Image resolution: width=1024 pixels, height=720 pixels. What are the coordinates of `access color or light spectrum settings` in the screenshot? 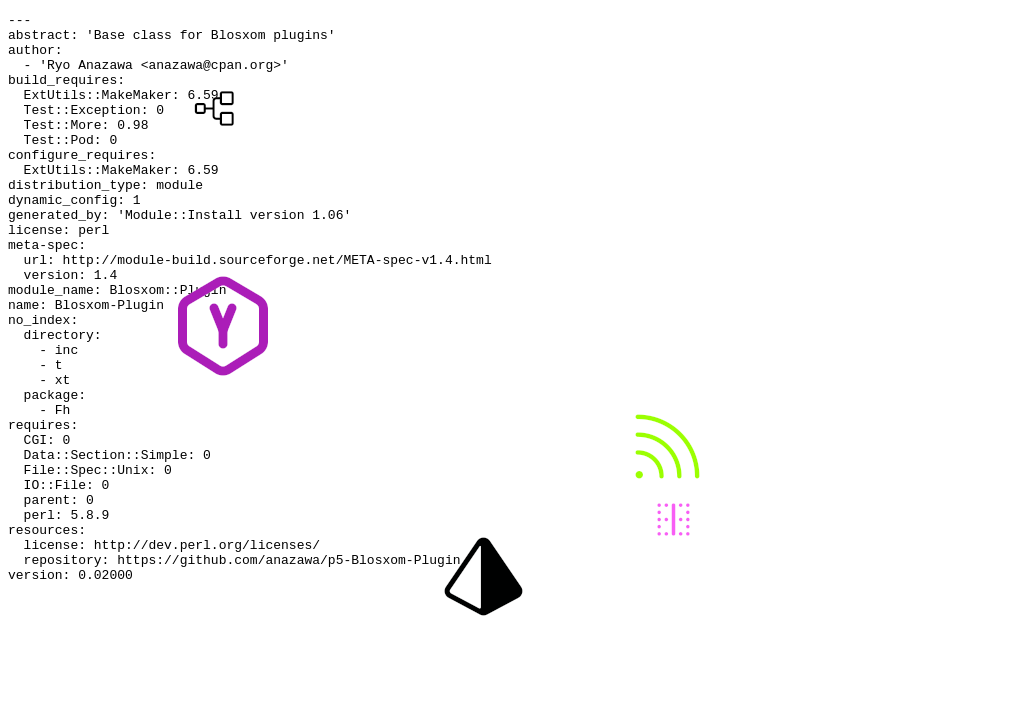 It's located at (483, 576).